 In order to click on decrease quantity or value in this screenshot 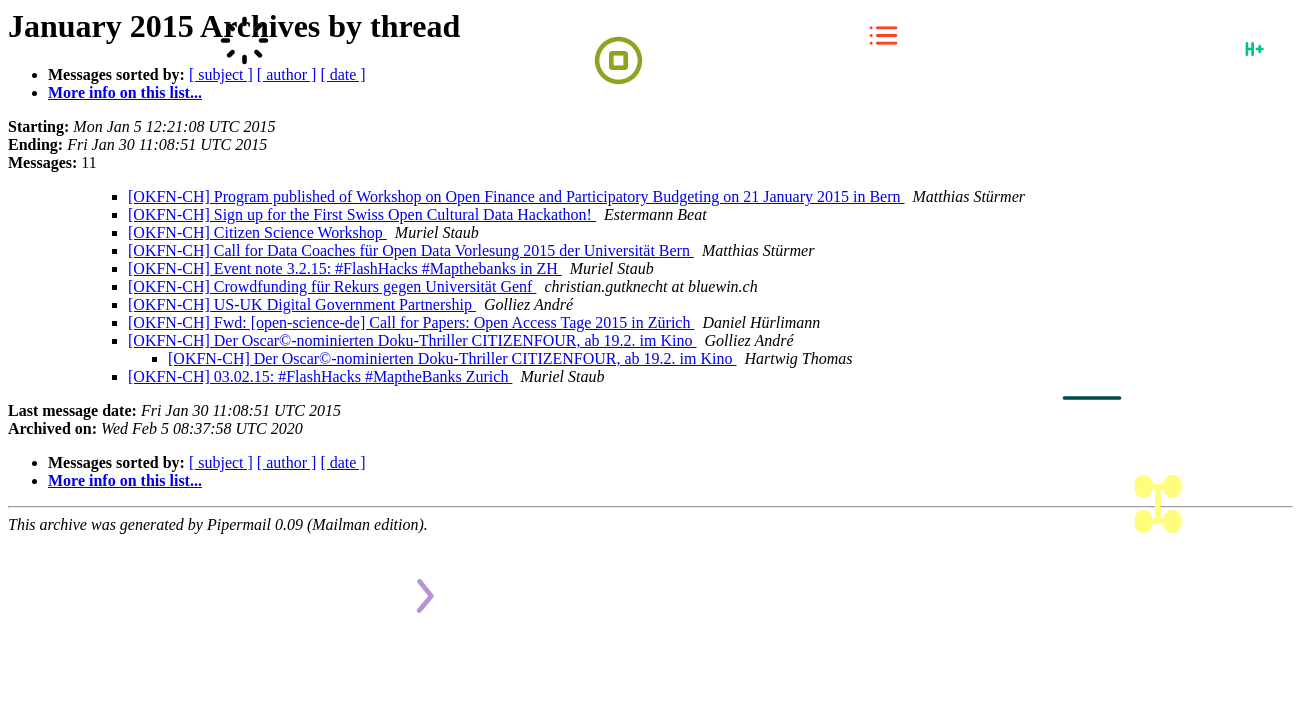, I will do `click(1092, 398)`.